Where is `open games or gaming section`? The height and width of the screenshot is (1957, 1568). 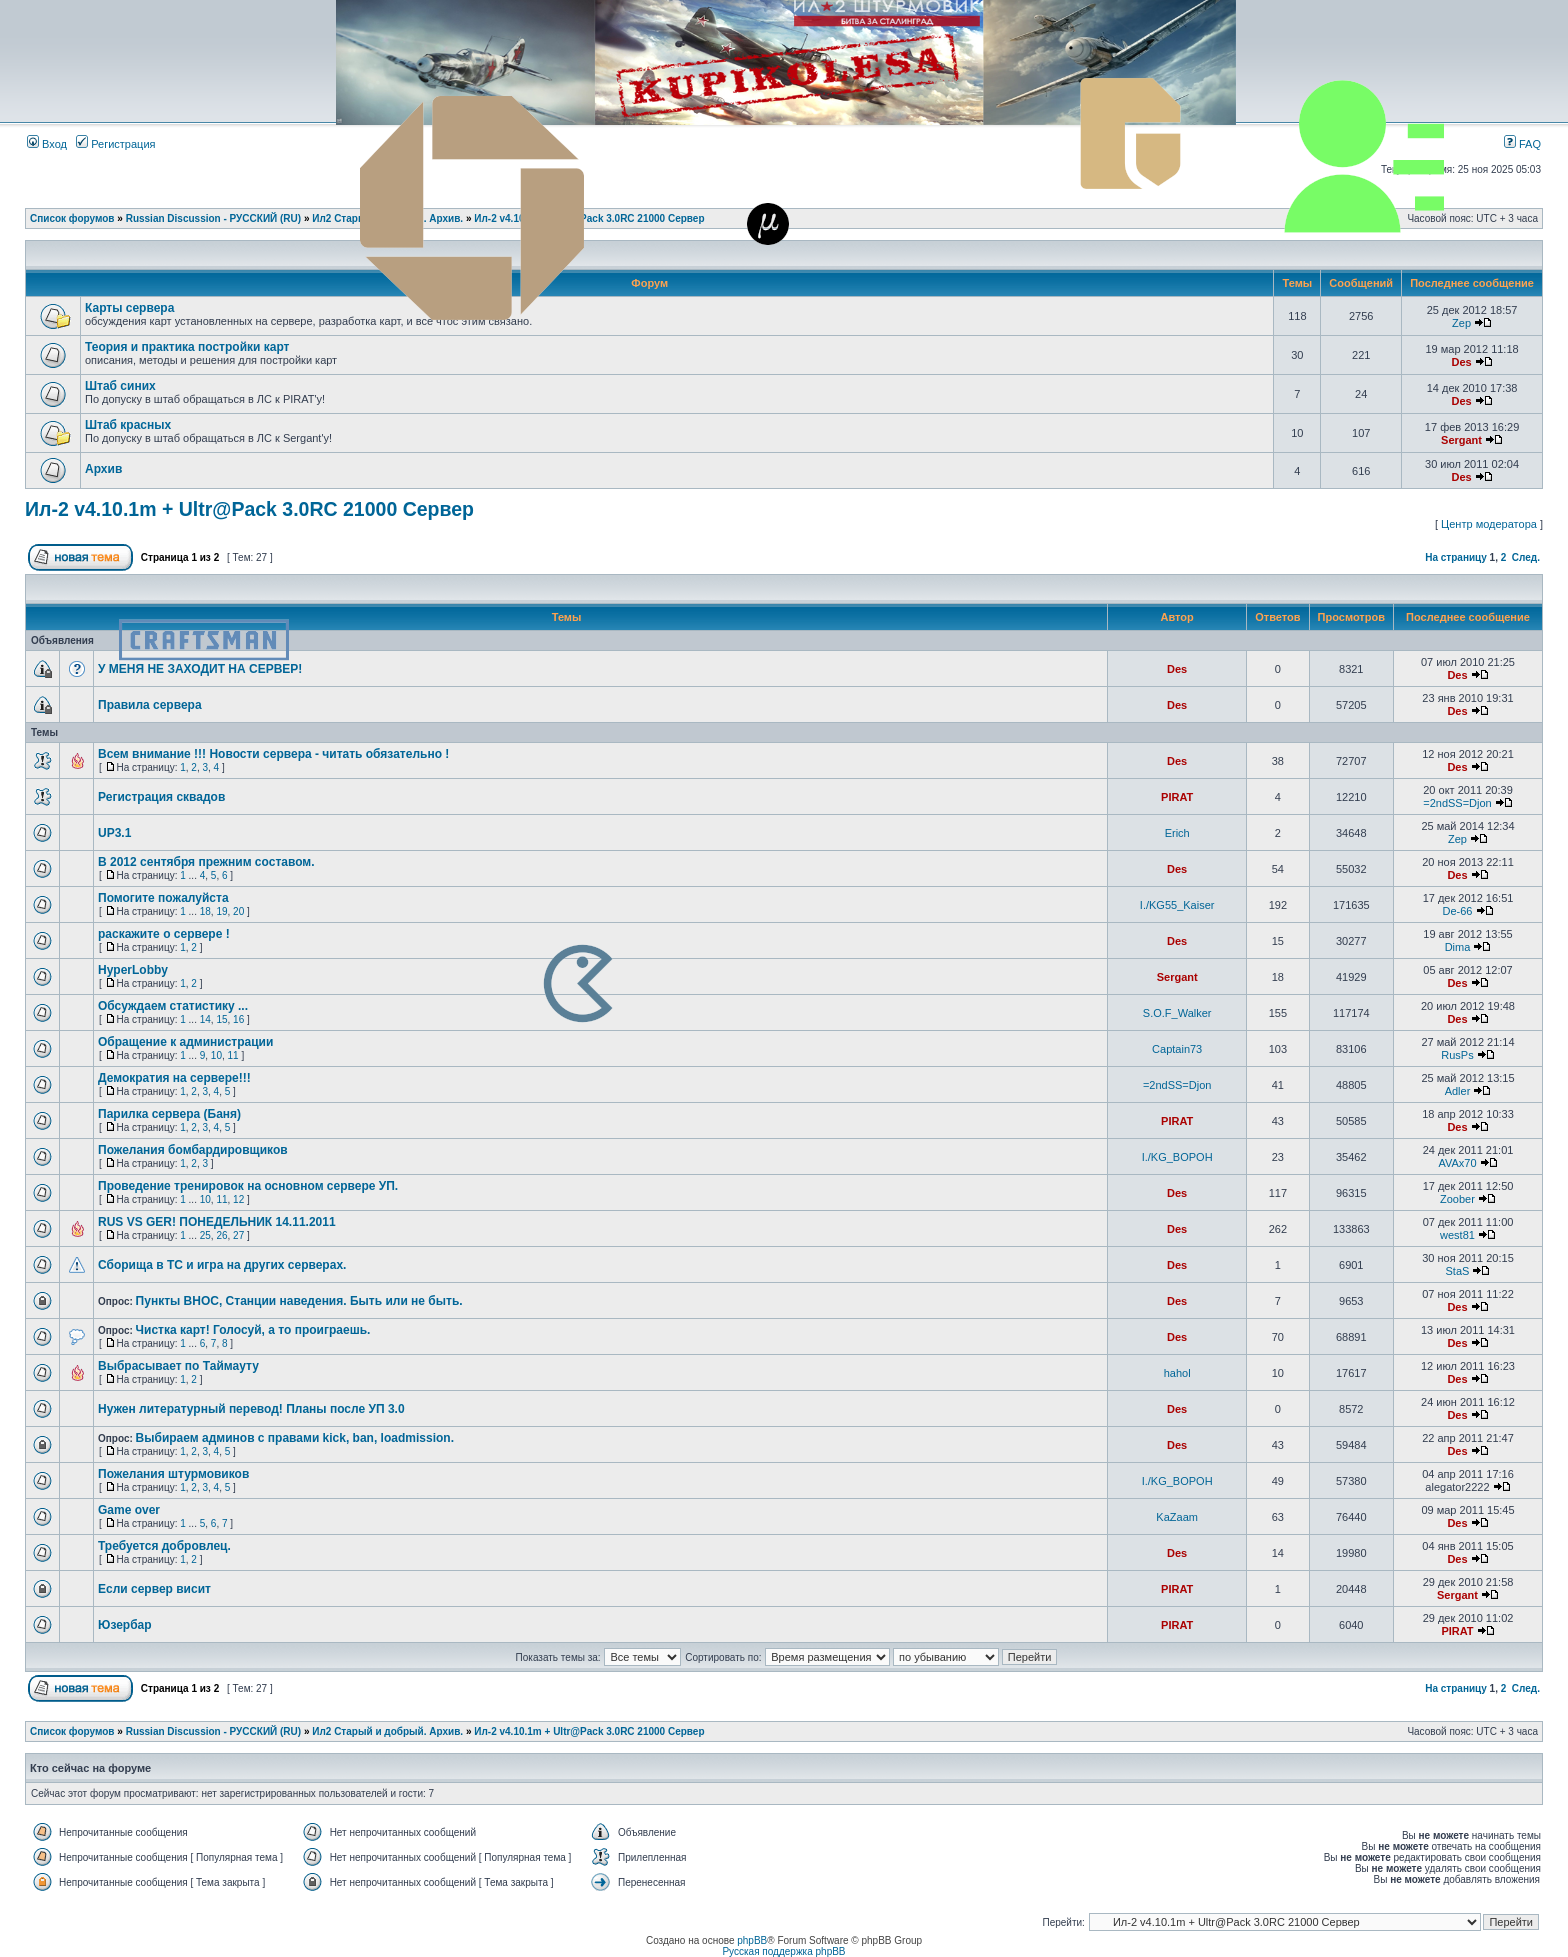 open games or gaming section is located at coordinates (582, 983).